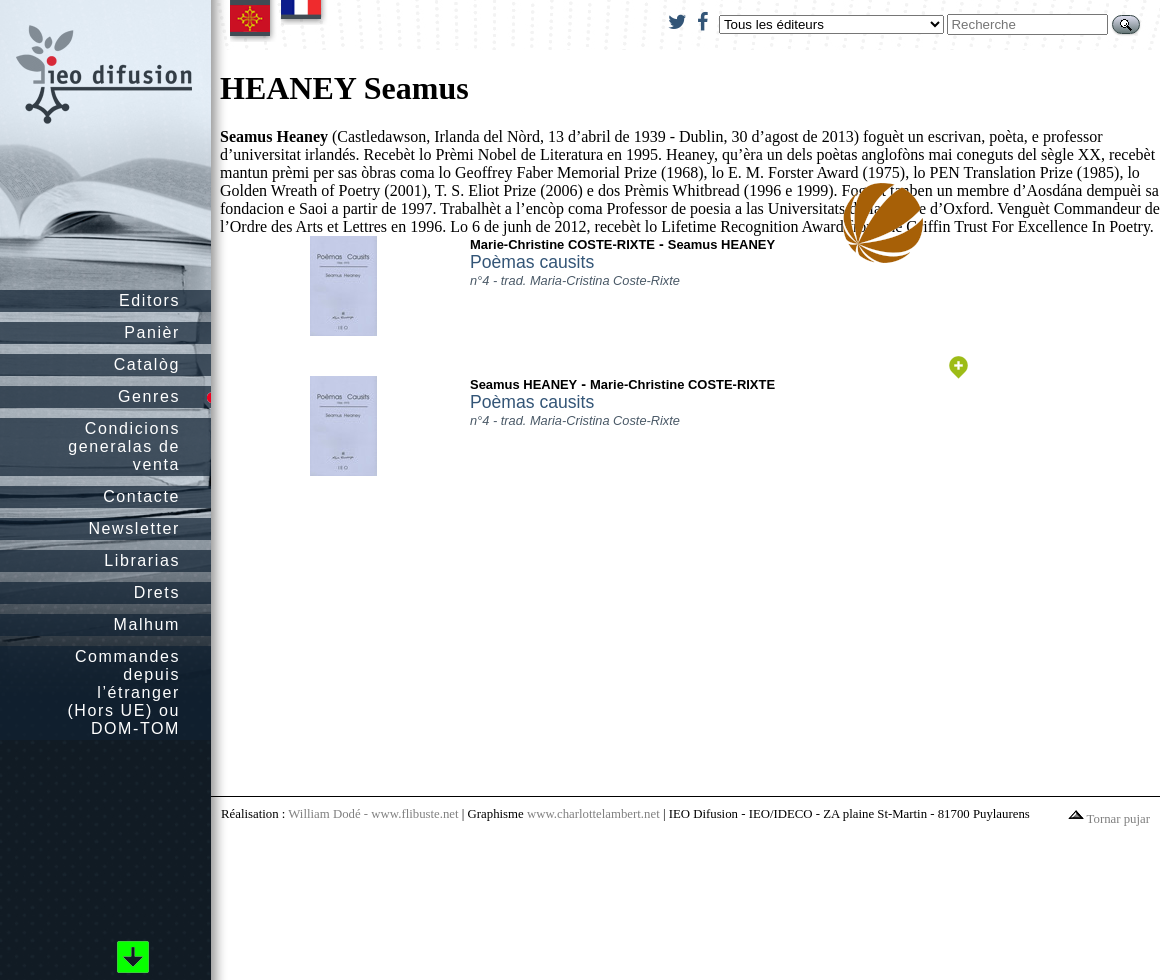 The height and width of the screenshot is (980, 1160). What do you see at coordinates (133, 957) in the screenshot?
I see `download file or content` at bounding box center [133, 957].